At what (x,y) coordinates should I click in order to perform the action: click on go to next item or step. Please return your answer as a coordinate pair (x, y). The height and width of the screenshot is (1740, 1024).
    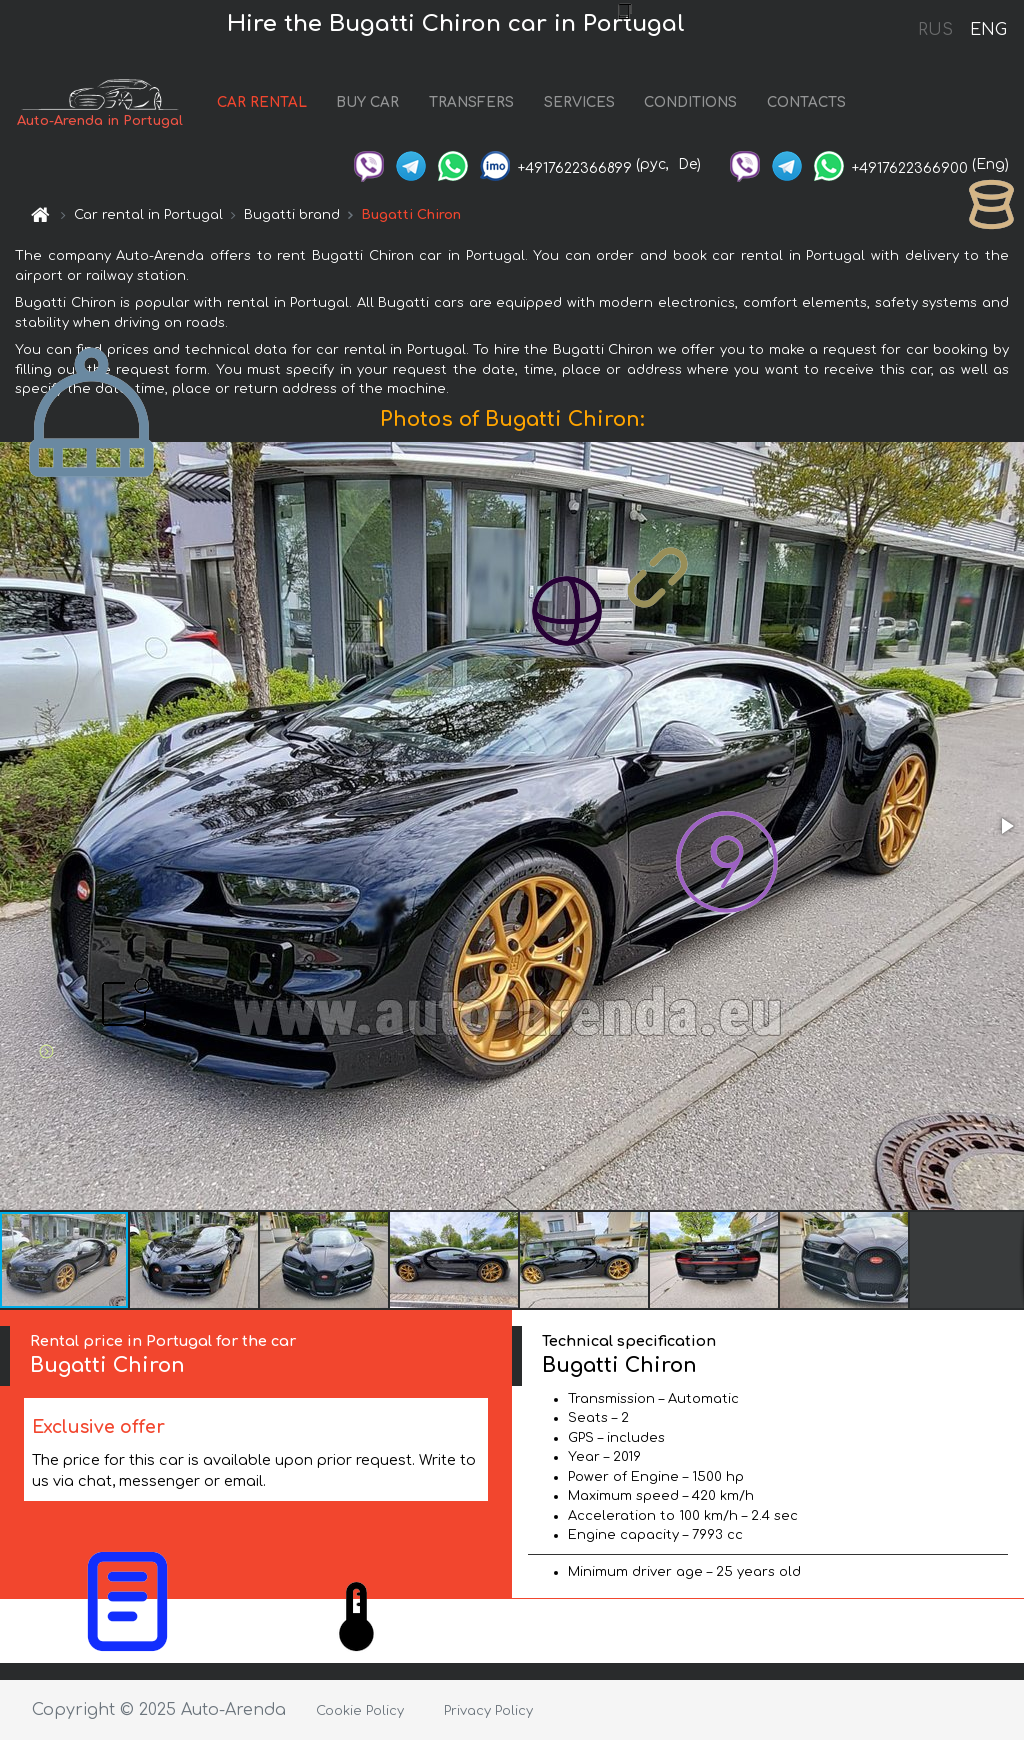
    Looking at the image, I should click on (46, 1051).